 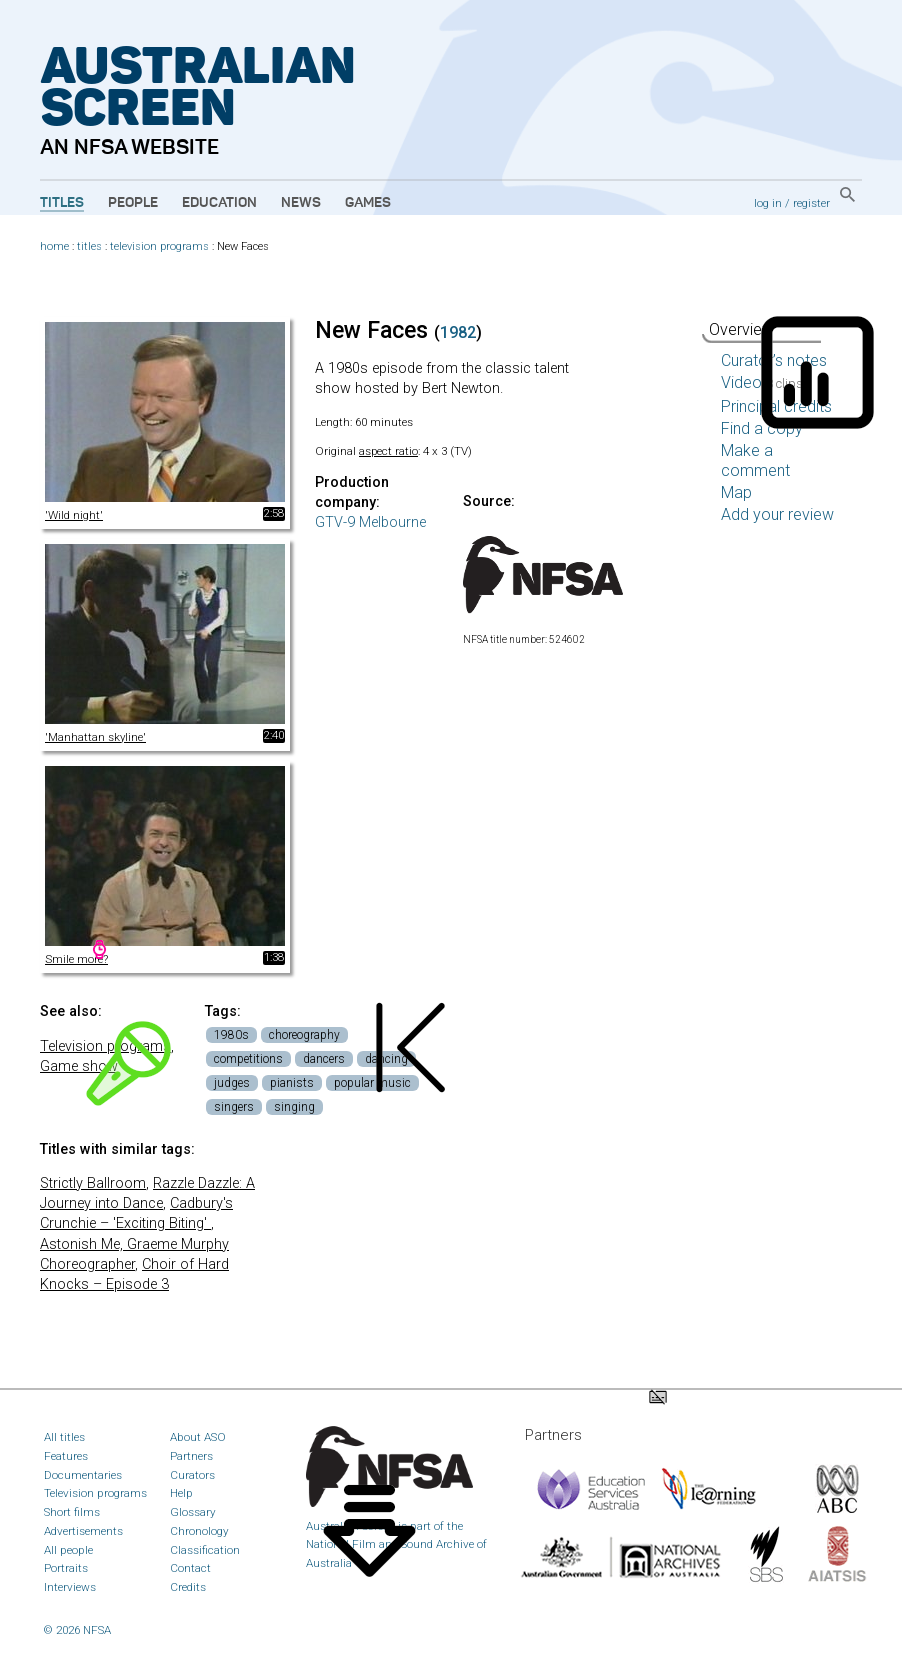 I want to click on align content to bottom-left of container, so click(x=817, y=372).